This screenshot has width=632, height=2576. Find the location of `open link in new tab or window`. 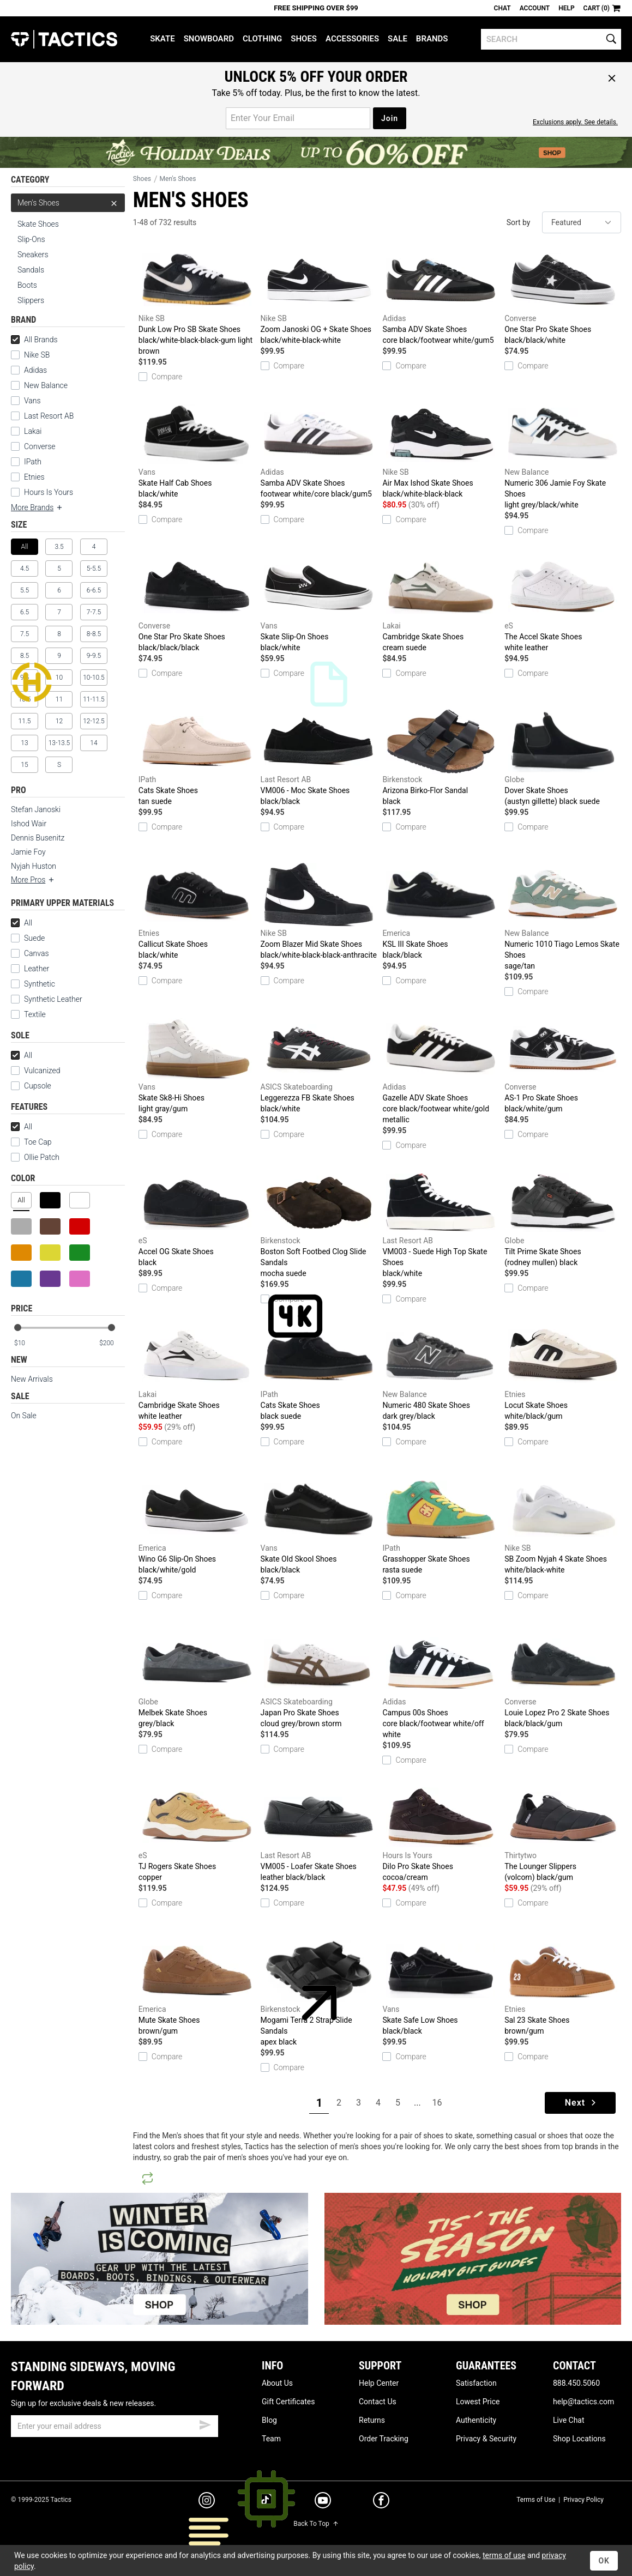

open link in new tab or window is located at coordinates (319, 2003).